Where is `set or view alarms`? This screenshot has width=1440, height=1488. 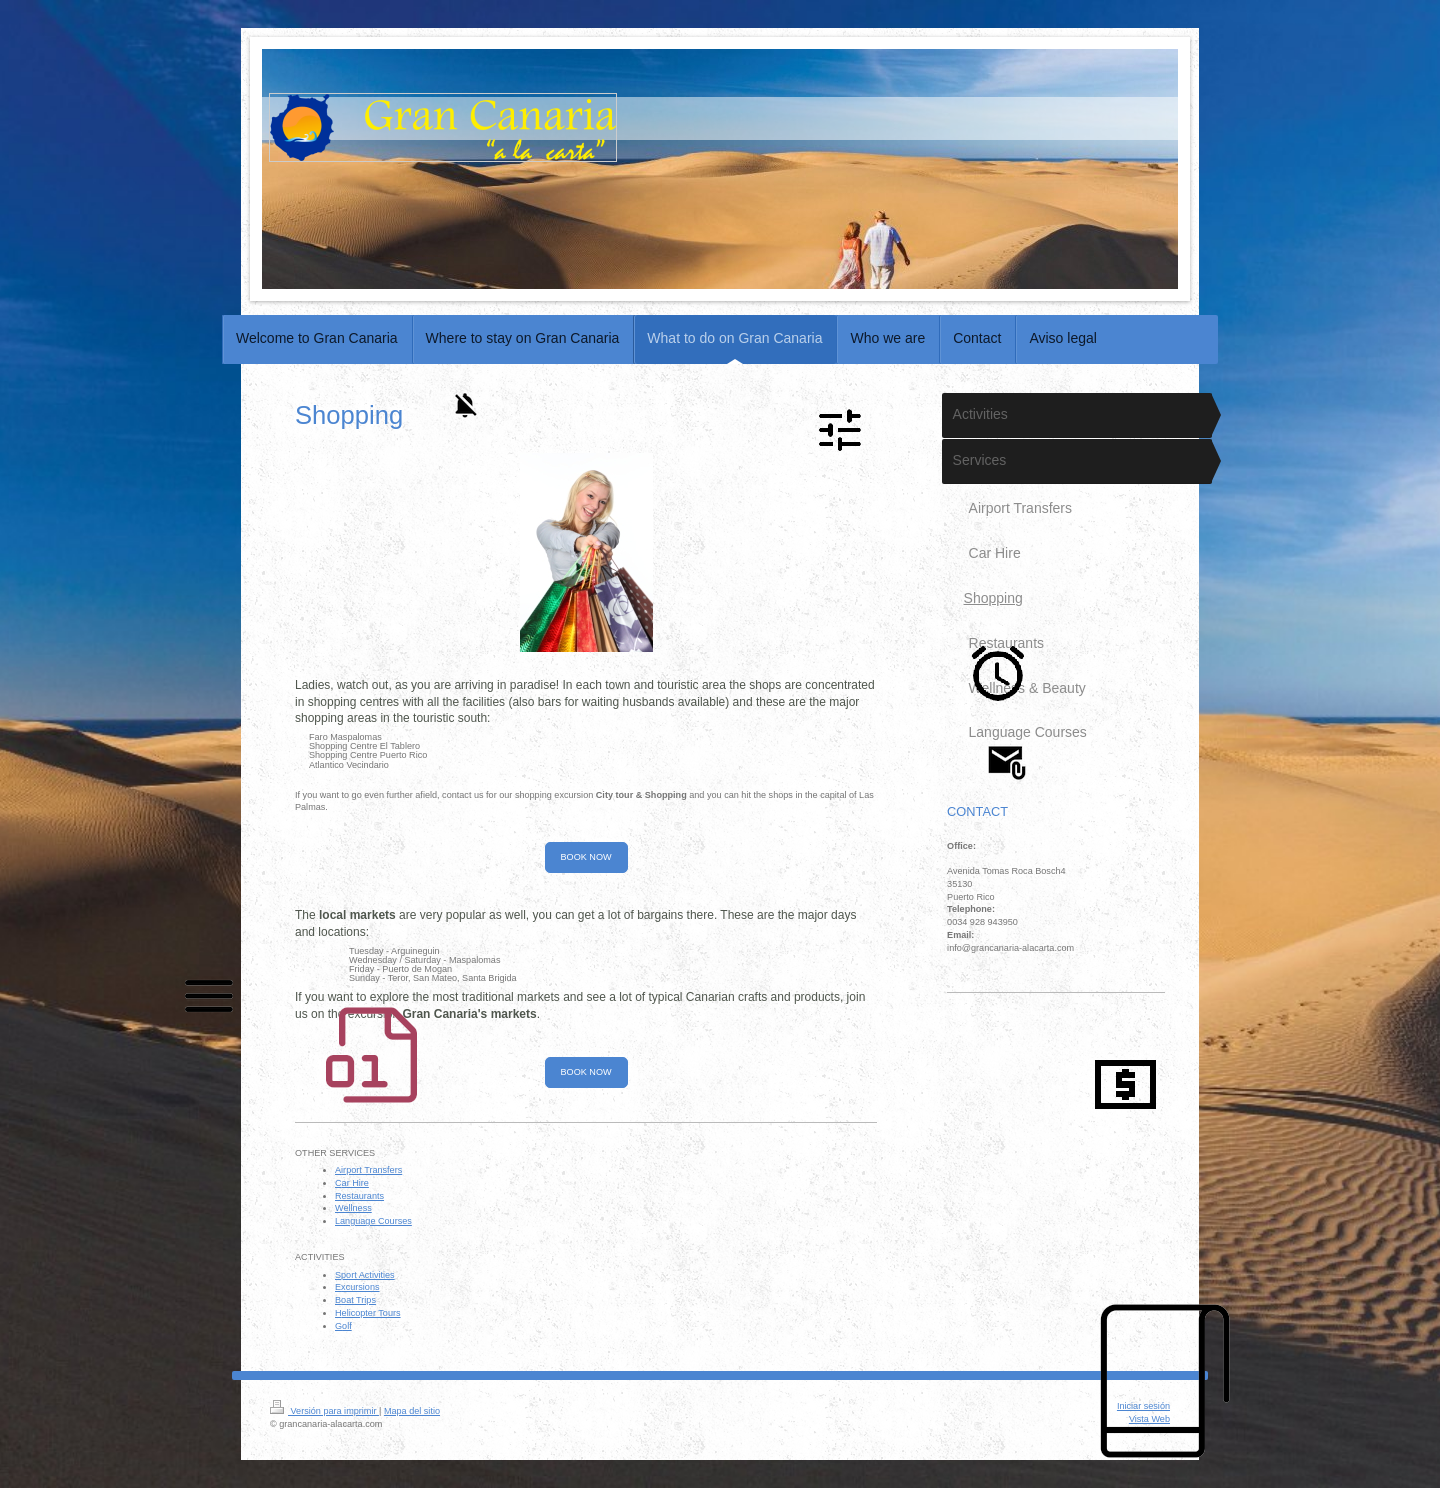 set or view alarms is located at coordinates (998, 673).